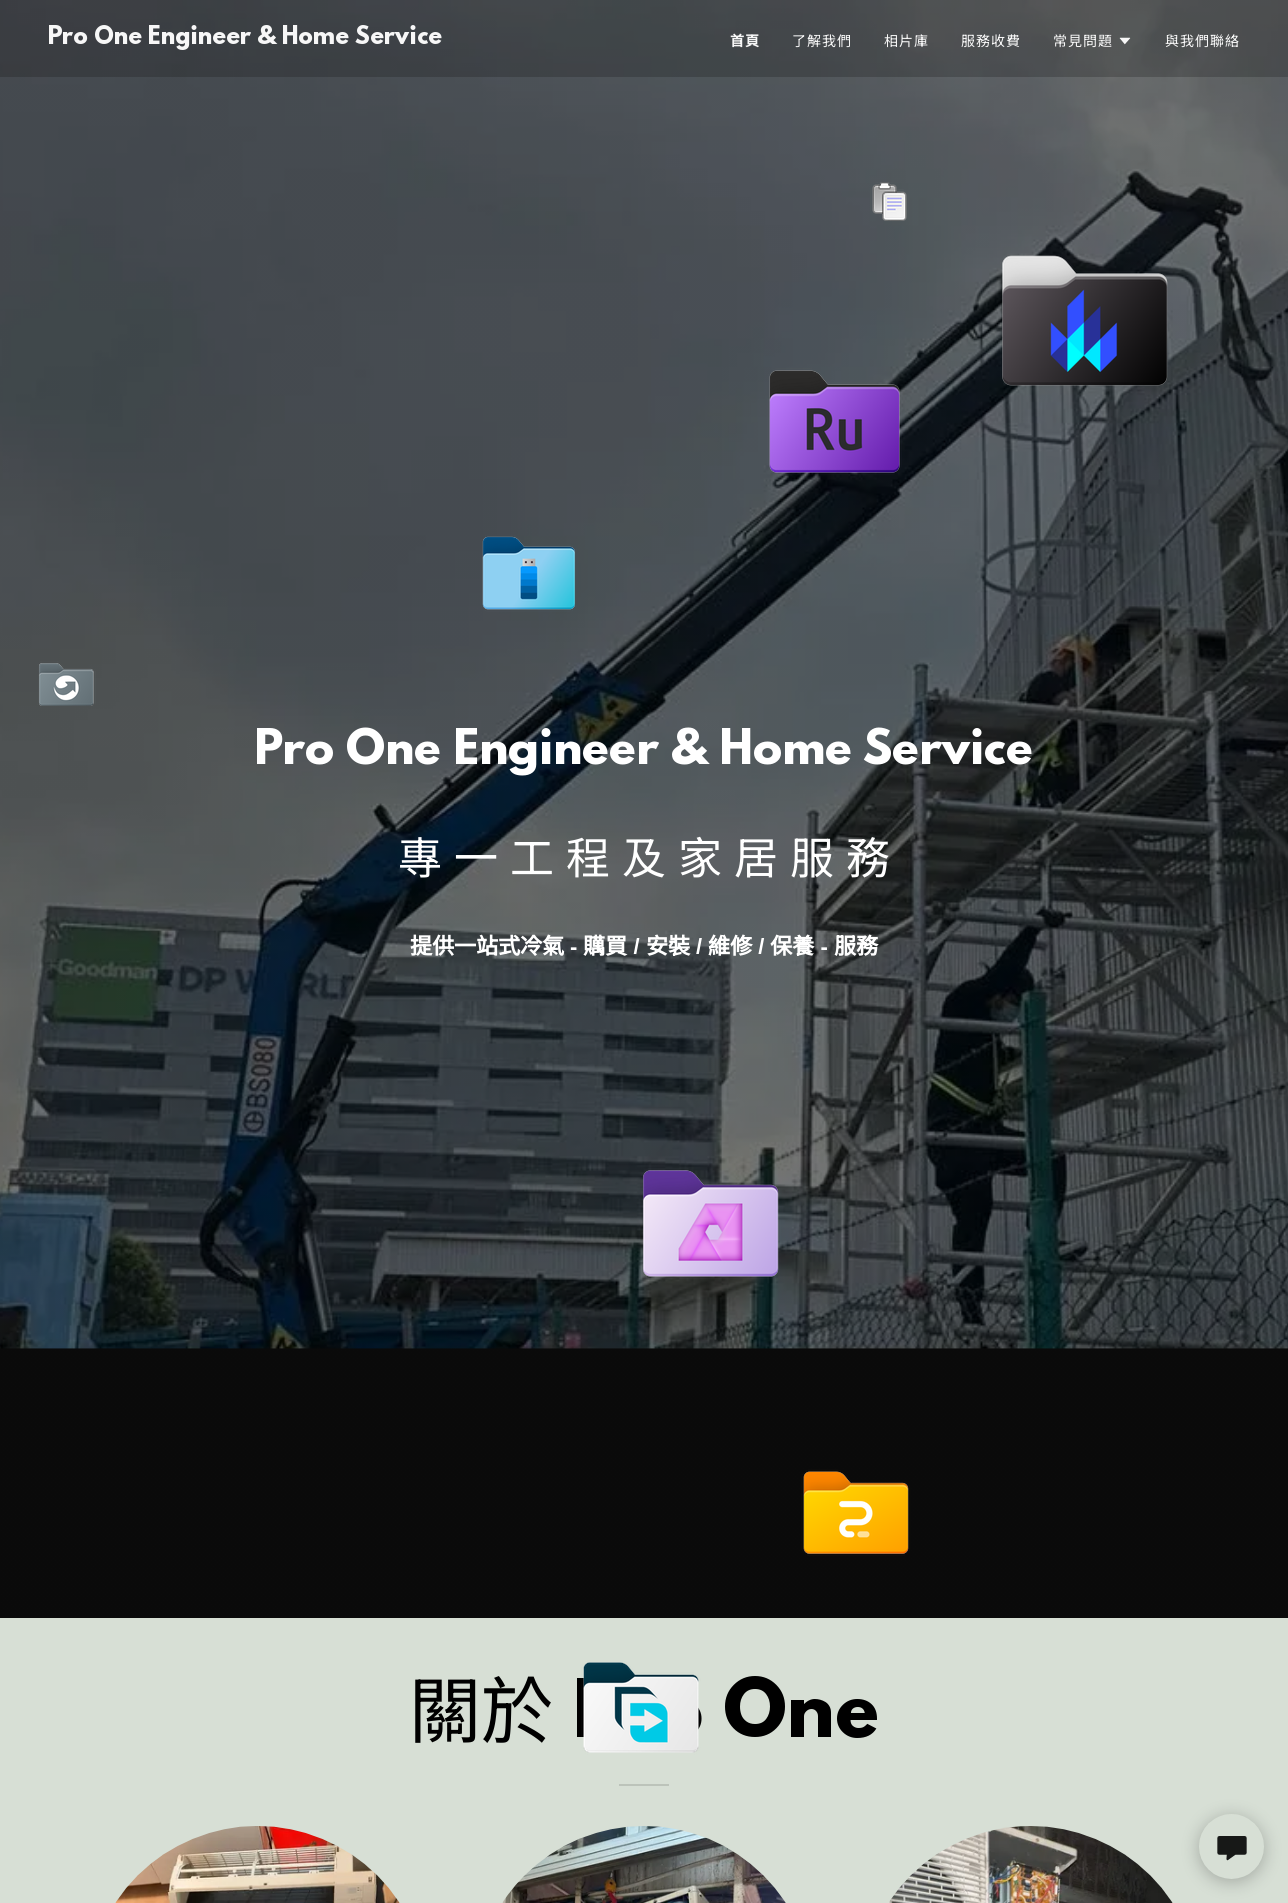 This screenshot has height=1903, width=1288. Describe the element at coordinates (640, 1710) in the screenshot. I see `open free download manager downloads folder` at that location.